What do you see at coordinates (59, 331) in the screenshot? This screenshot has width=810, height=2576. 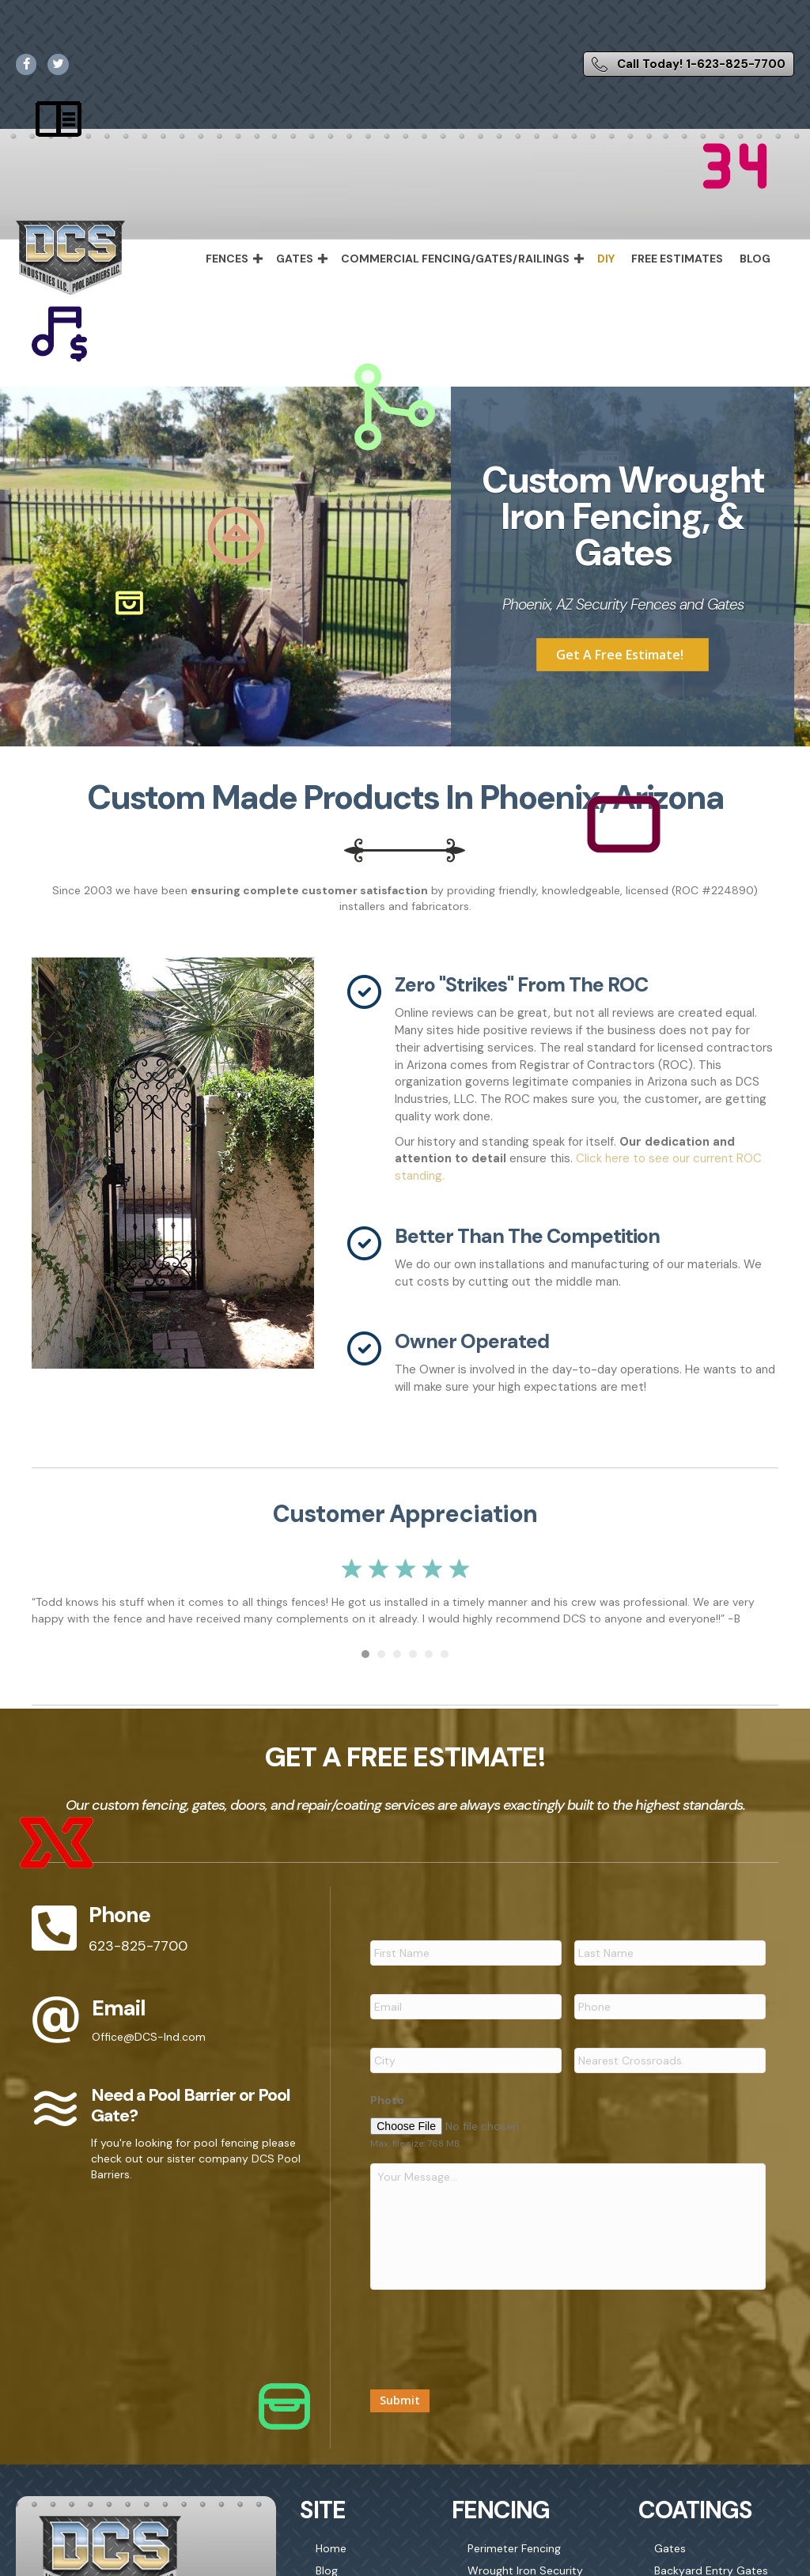 I see `purchase or buy music` at bounding box center [59, 331].